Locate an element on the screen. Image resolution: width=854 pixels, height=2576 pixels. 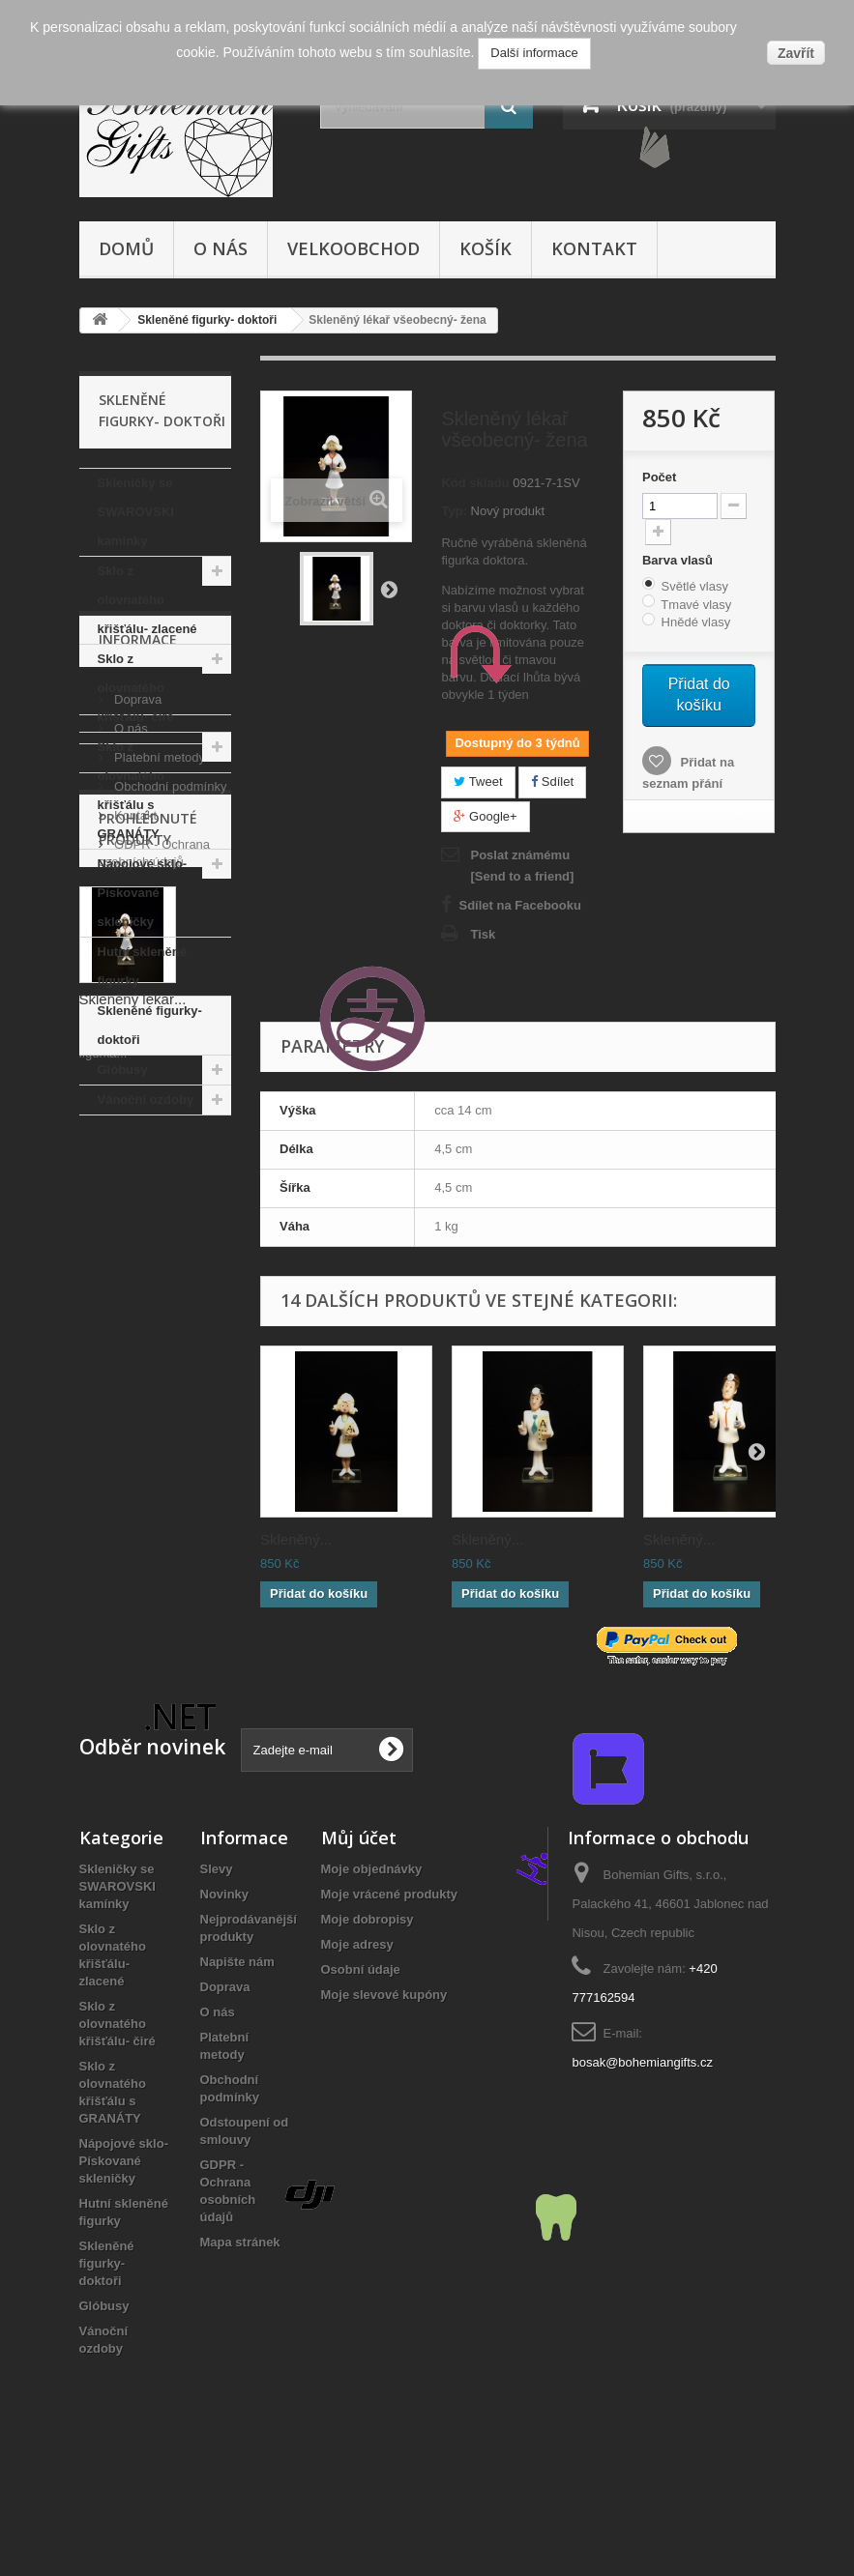
indicates a .NET framework project or application is located at coordinates (180, 1717).